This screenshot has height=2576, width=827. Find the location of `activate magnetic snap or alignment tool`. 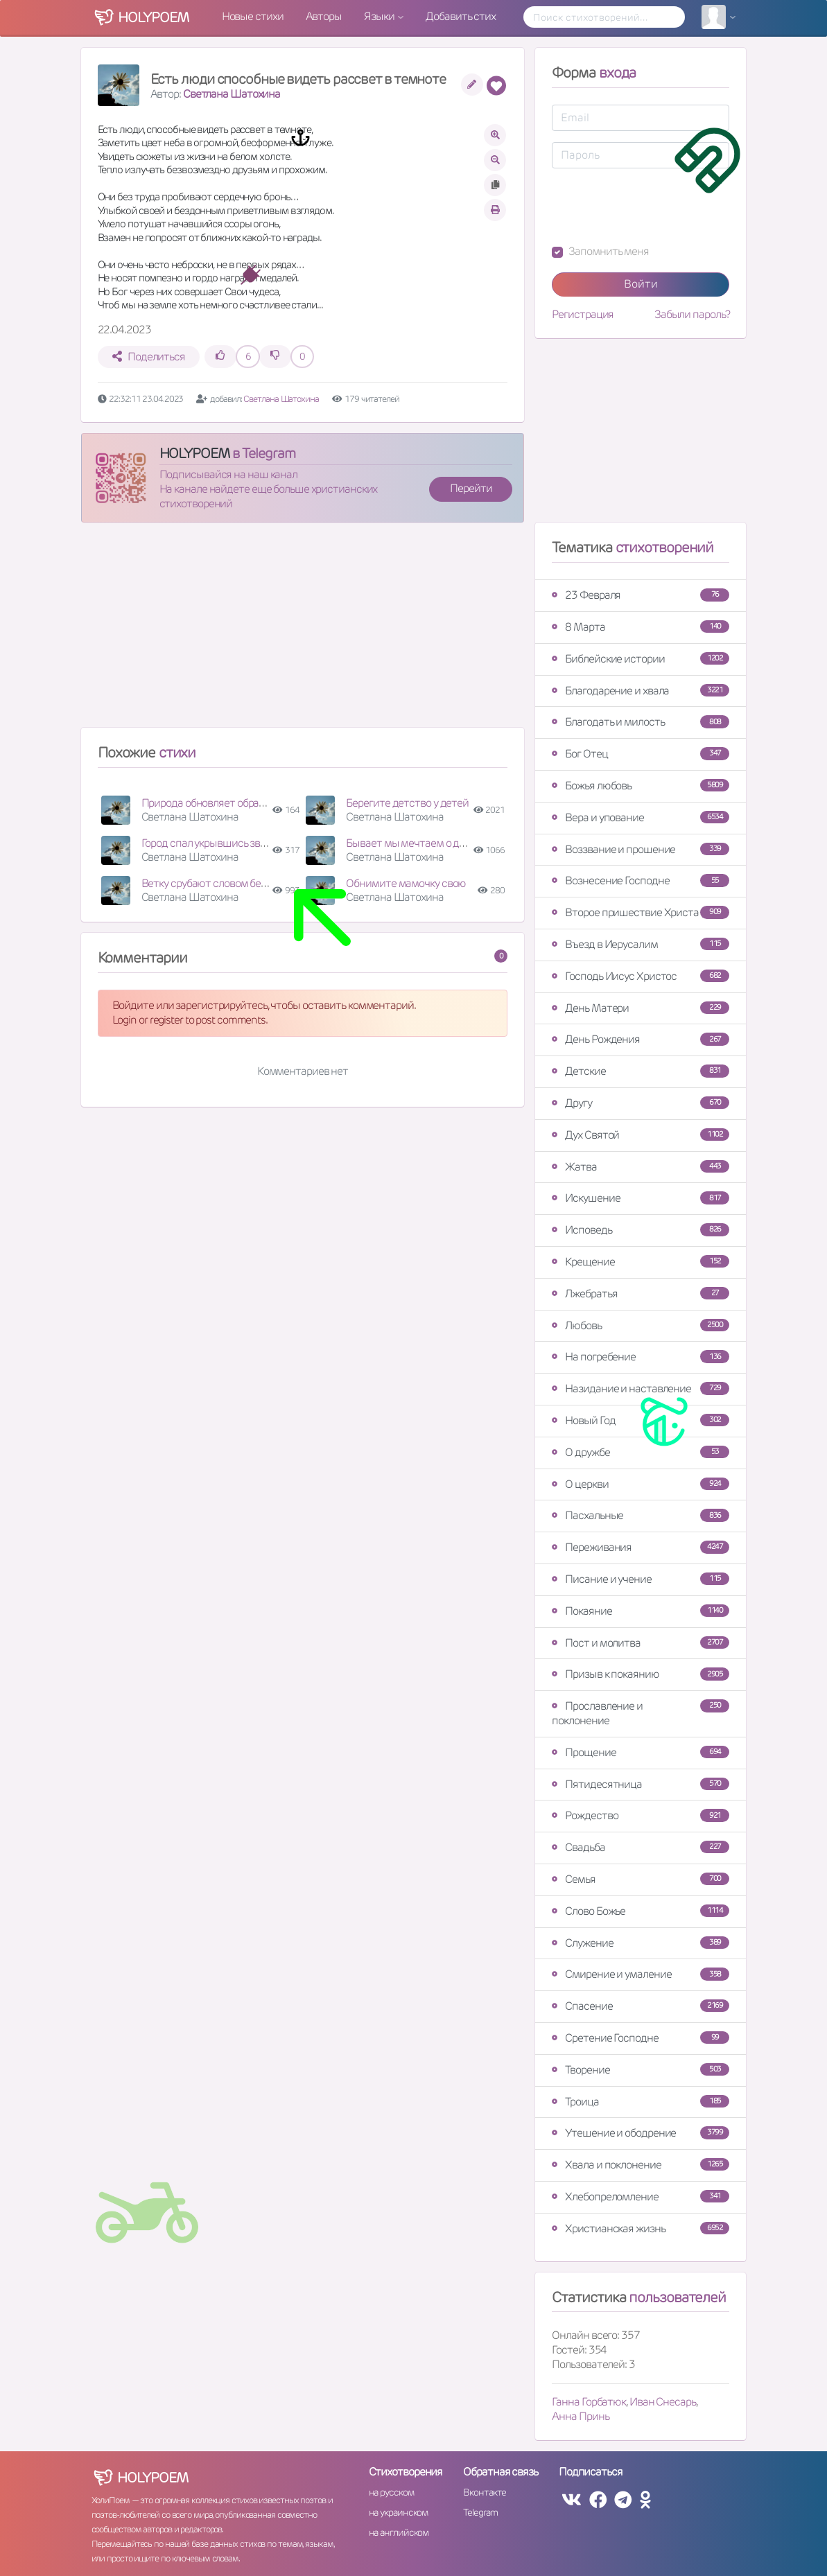

activate magnetic snap or alignment tool is located at coordinates (707, 160).